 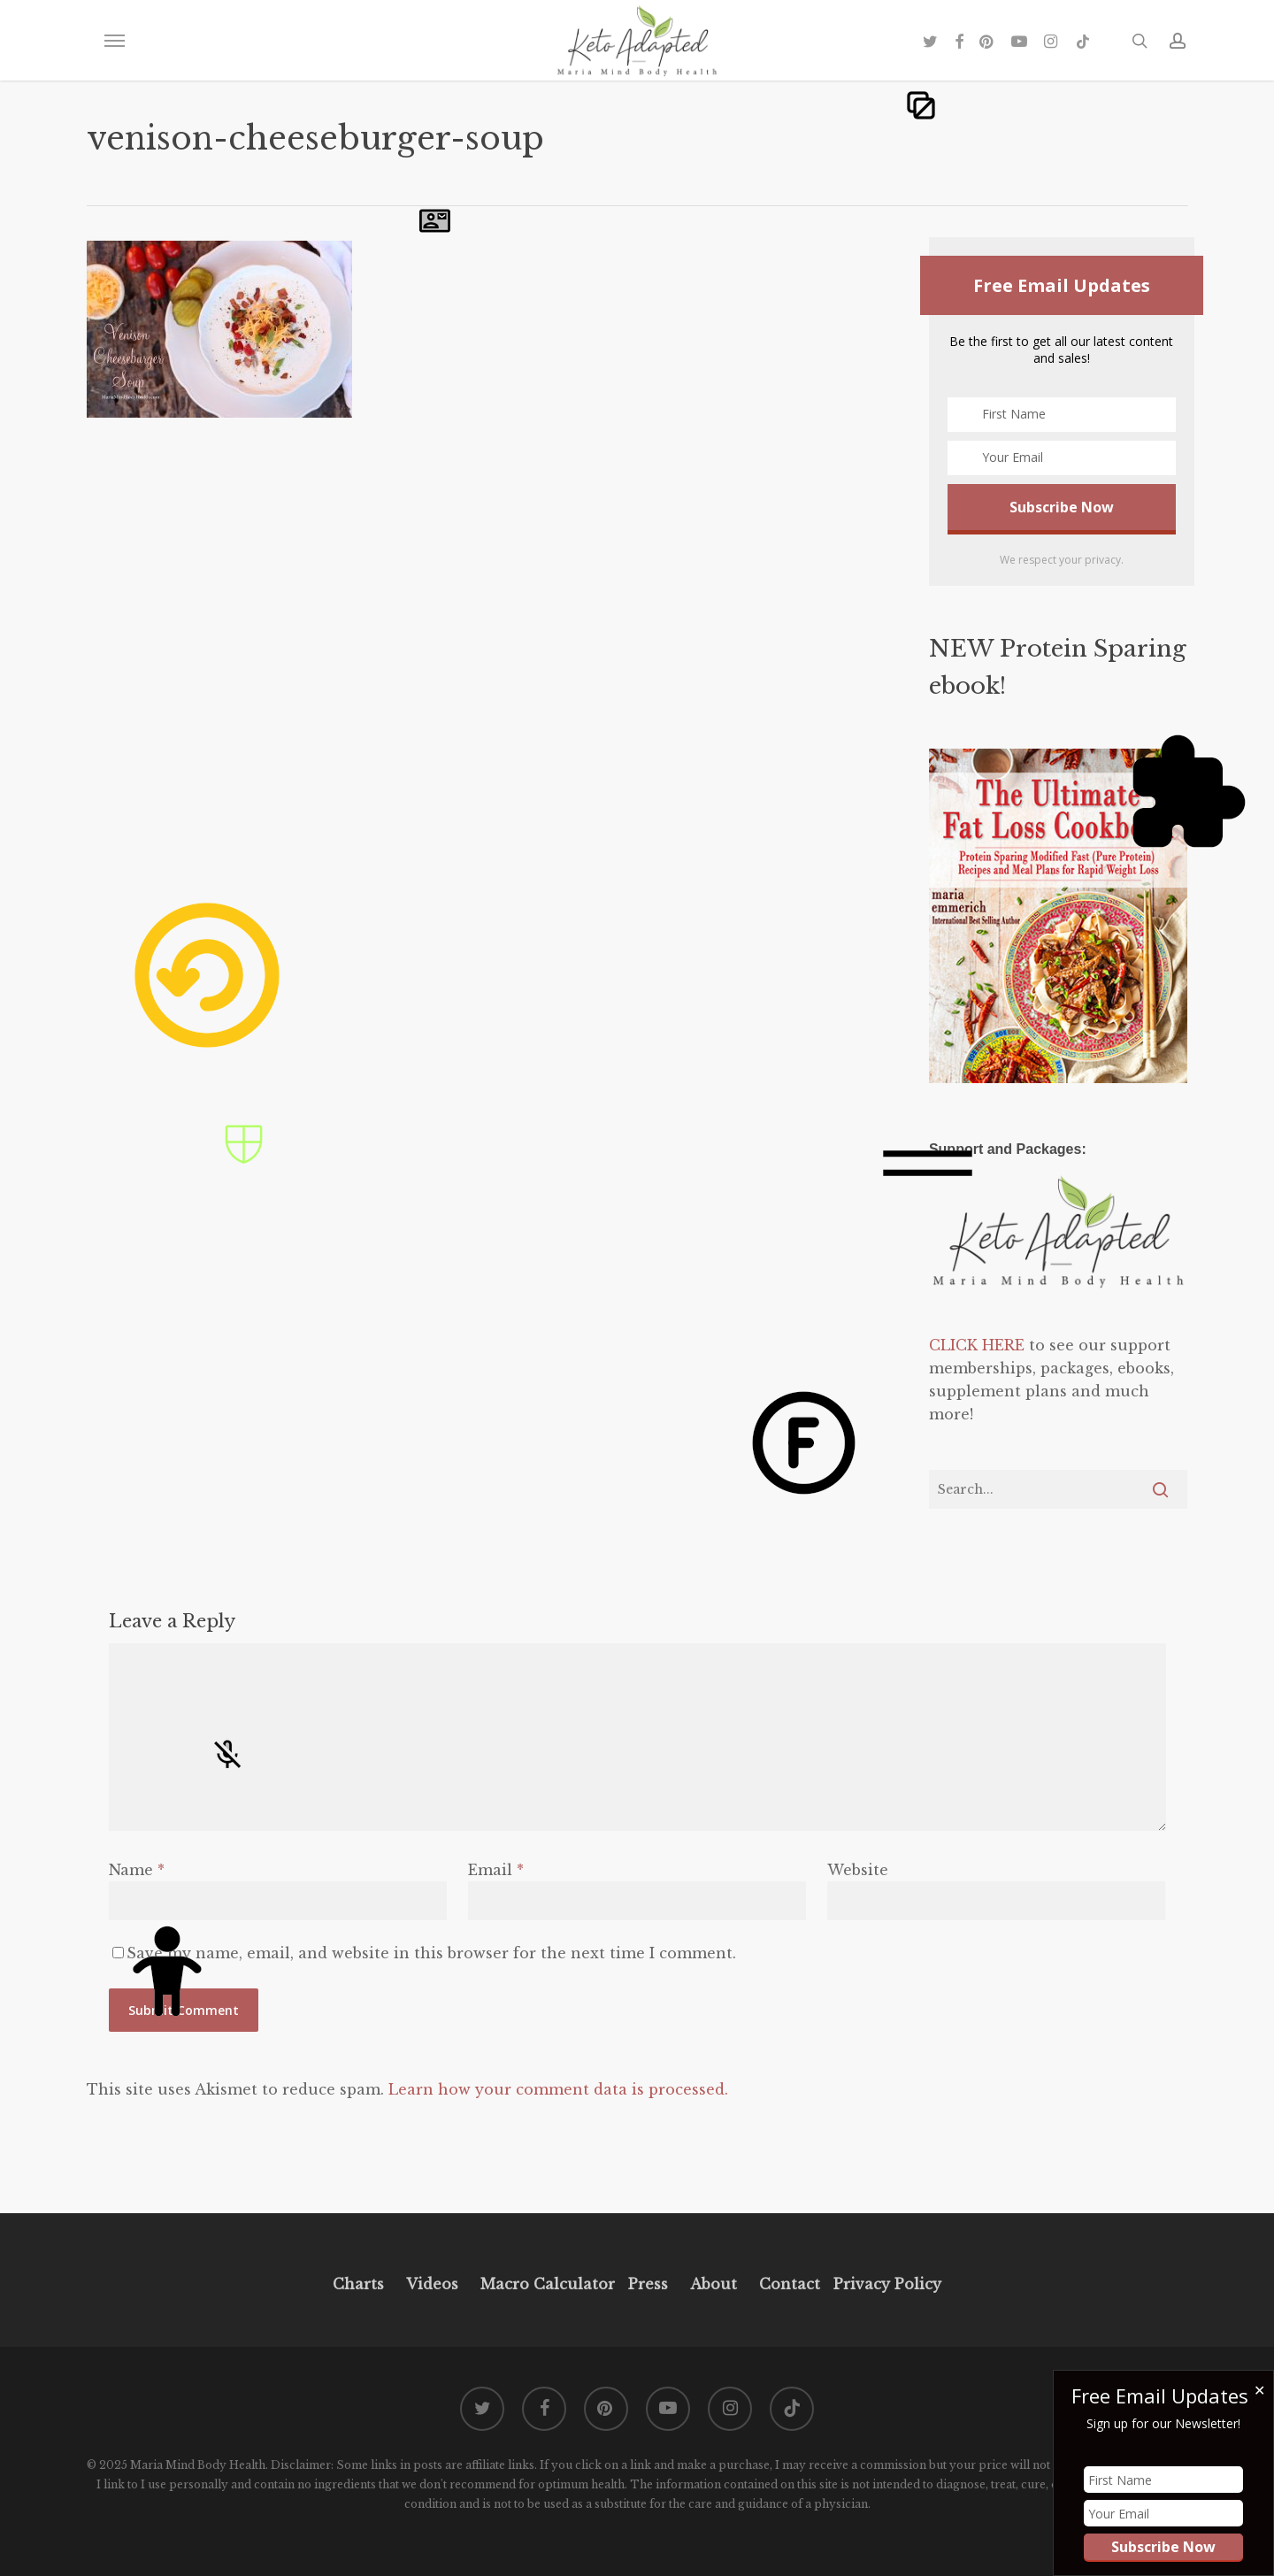 I want to click on access plugins or extensions, so click(x=1189, y=791).